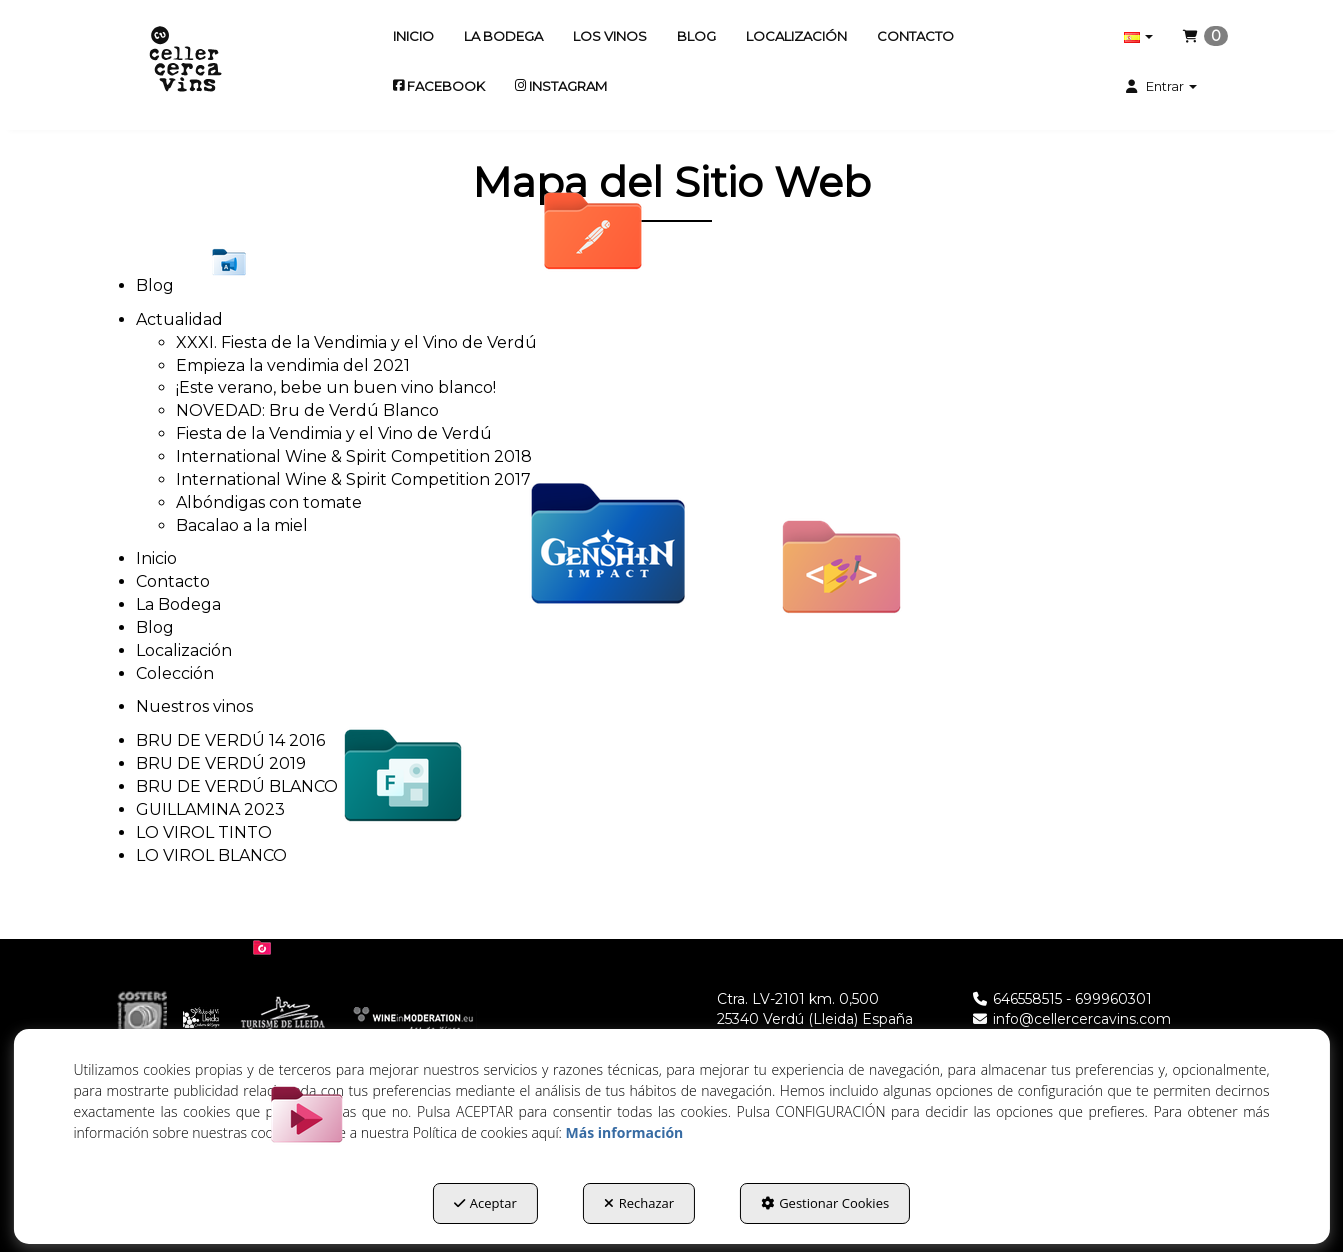 The image size is (1343, 1252). What do you see at coordinates (262, 948) in the screenshot?
I see `open 4K Tokkit video downloads folder` at bounding box center [262, 948].